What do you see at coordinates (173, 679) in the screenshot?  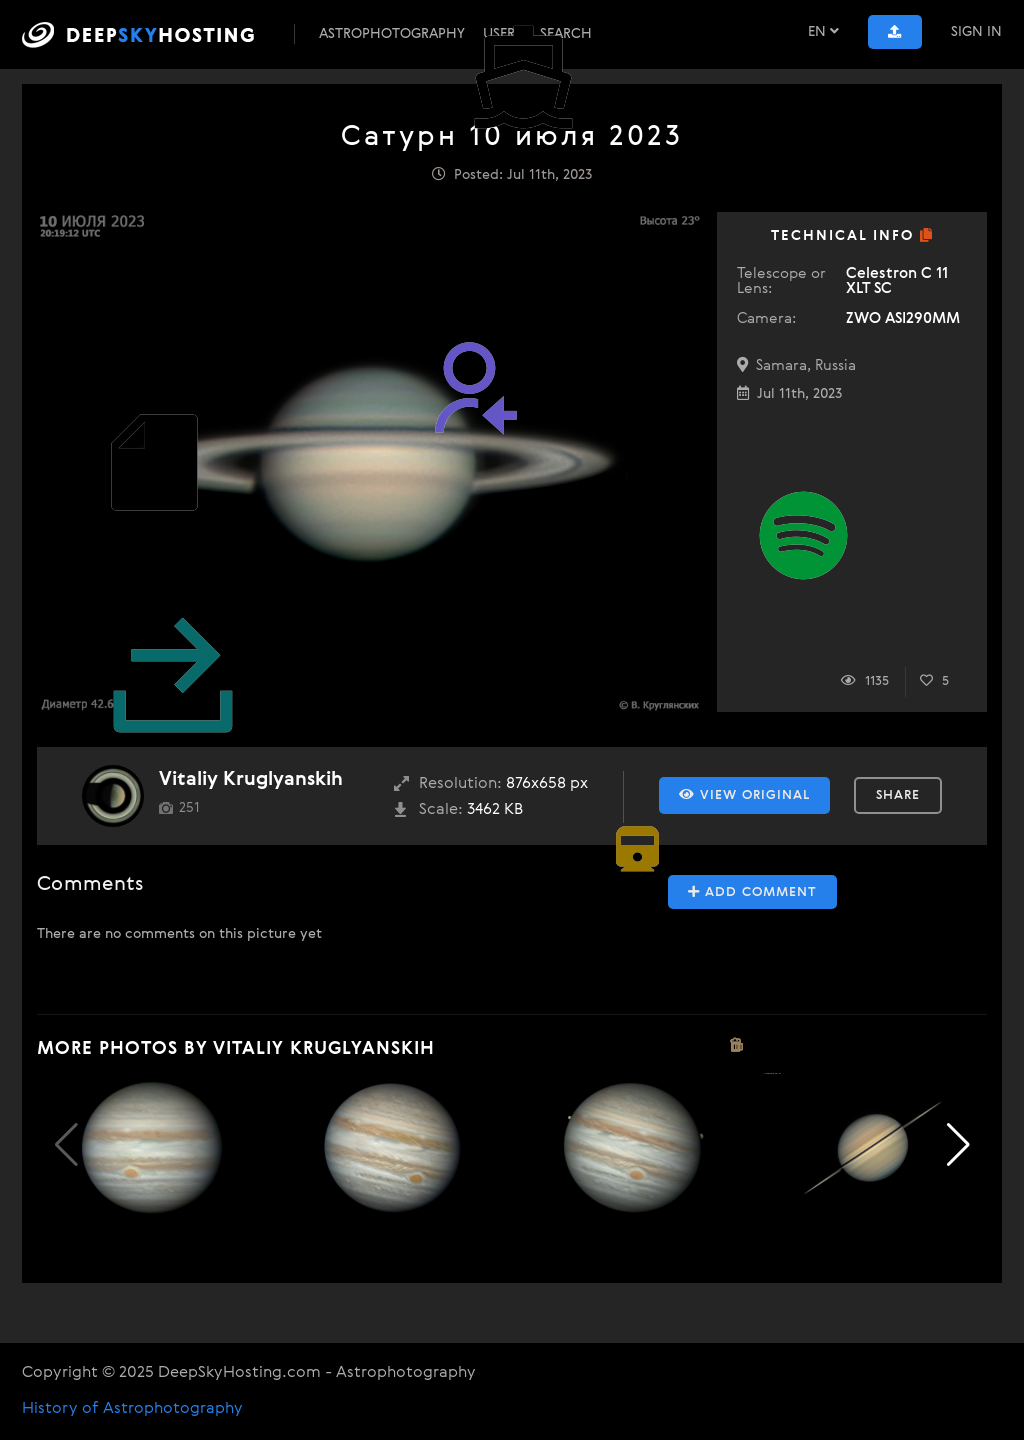 I see `share content to another app or person` at bounding box center [173, 679].